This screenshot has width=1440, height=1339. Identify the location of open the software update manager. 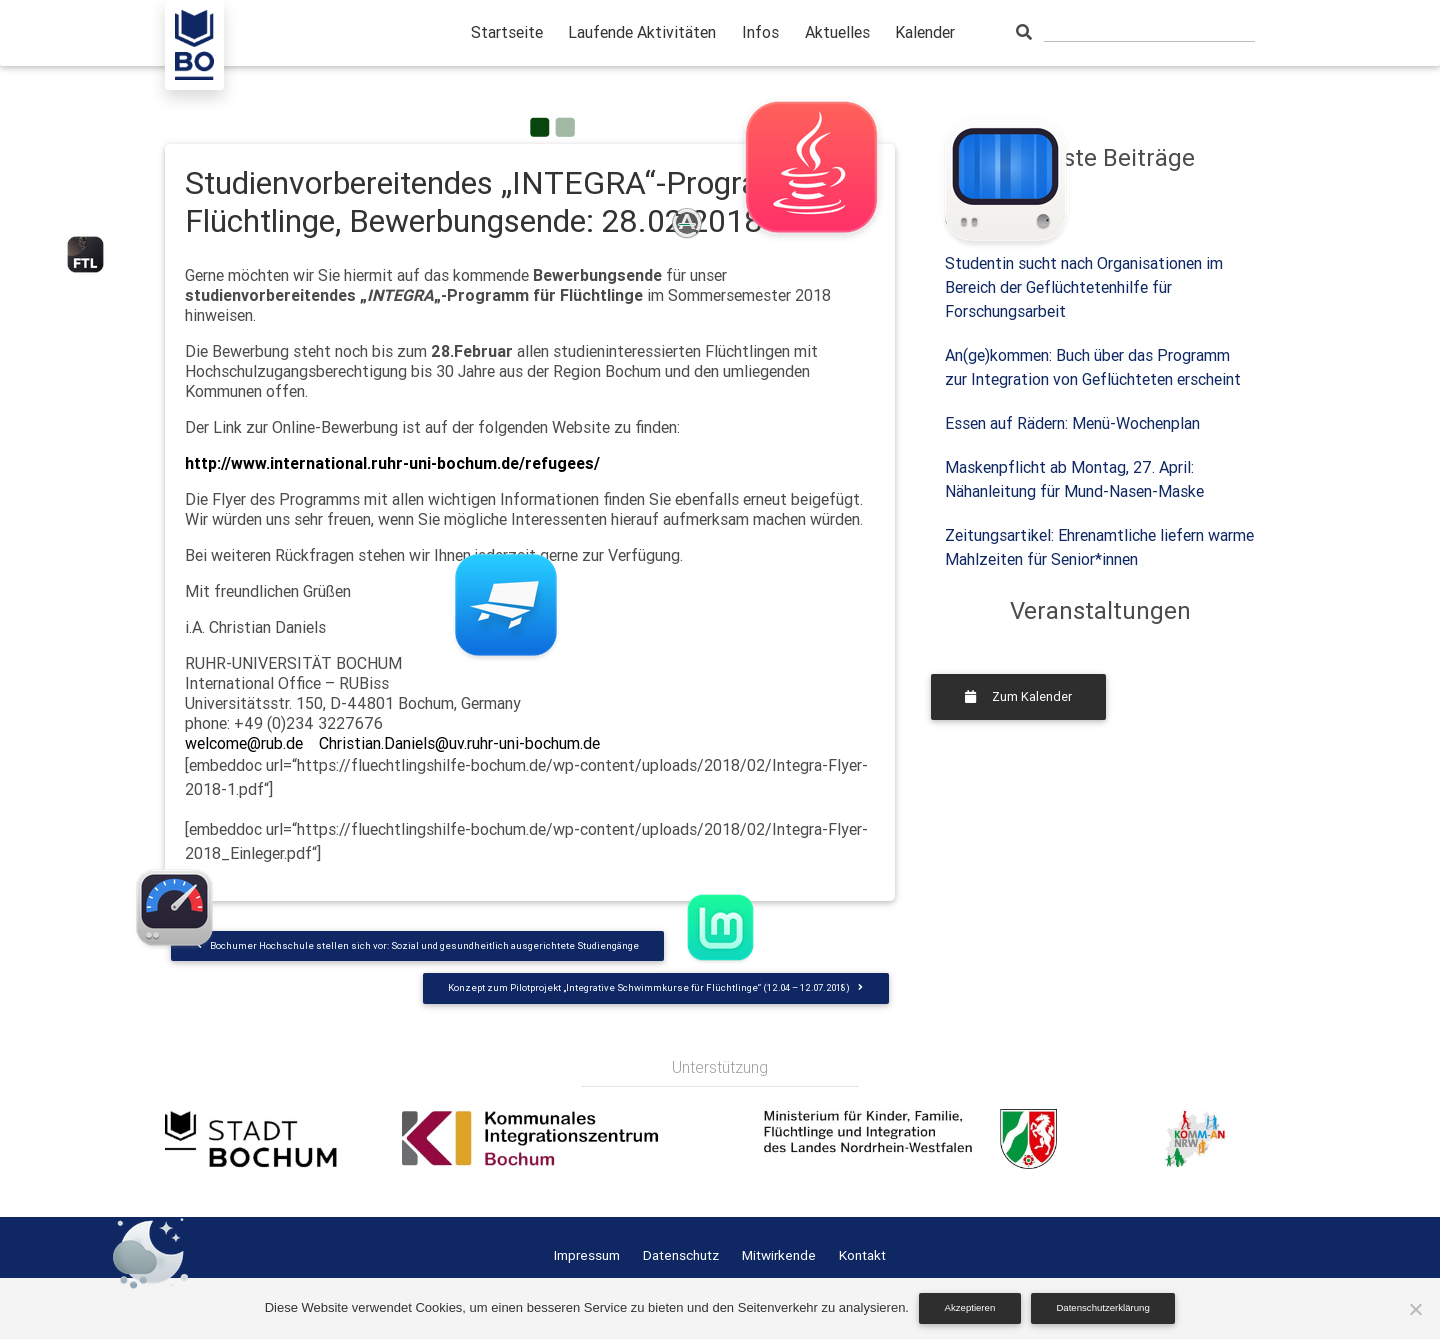
(687, 223).